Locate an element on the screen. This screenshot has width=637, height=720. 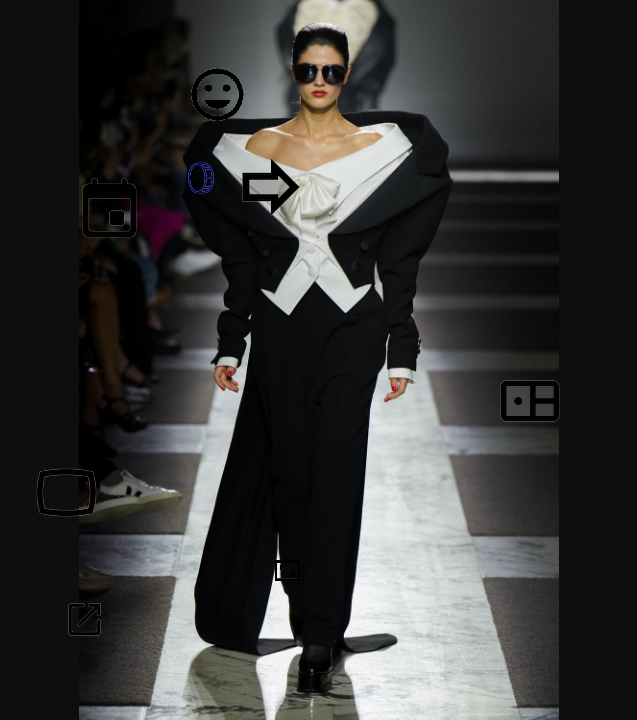
open link in new window or tab is located at coordinates (84, 619).